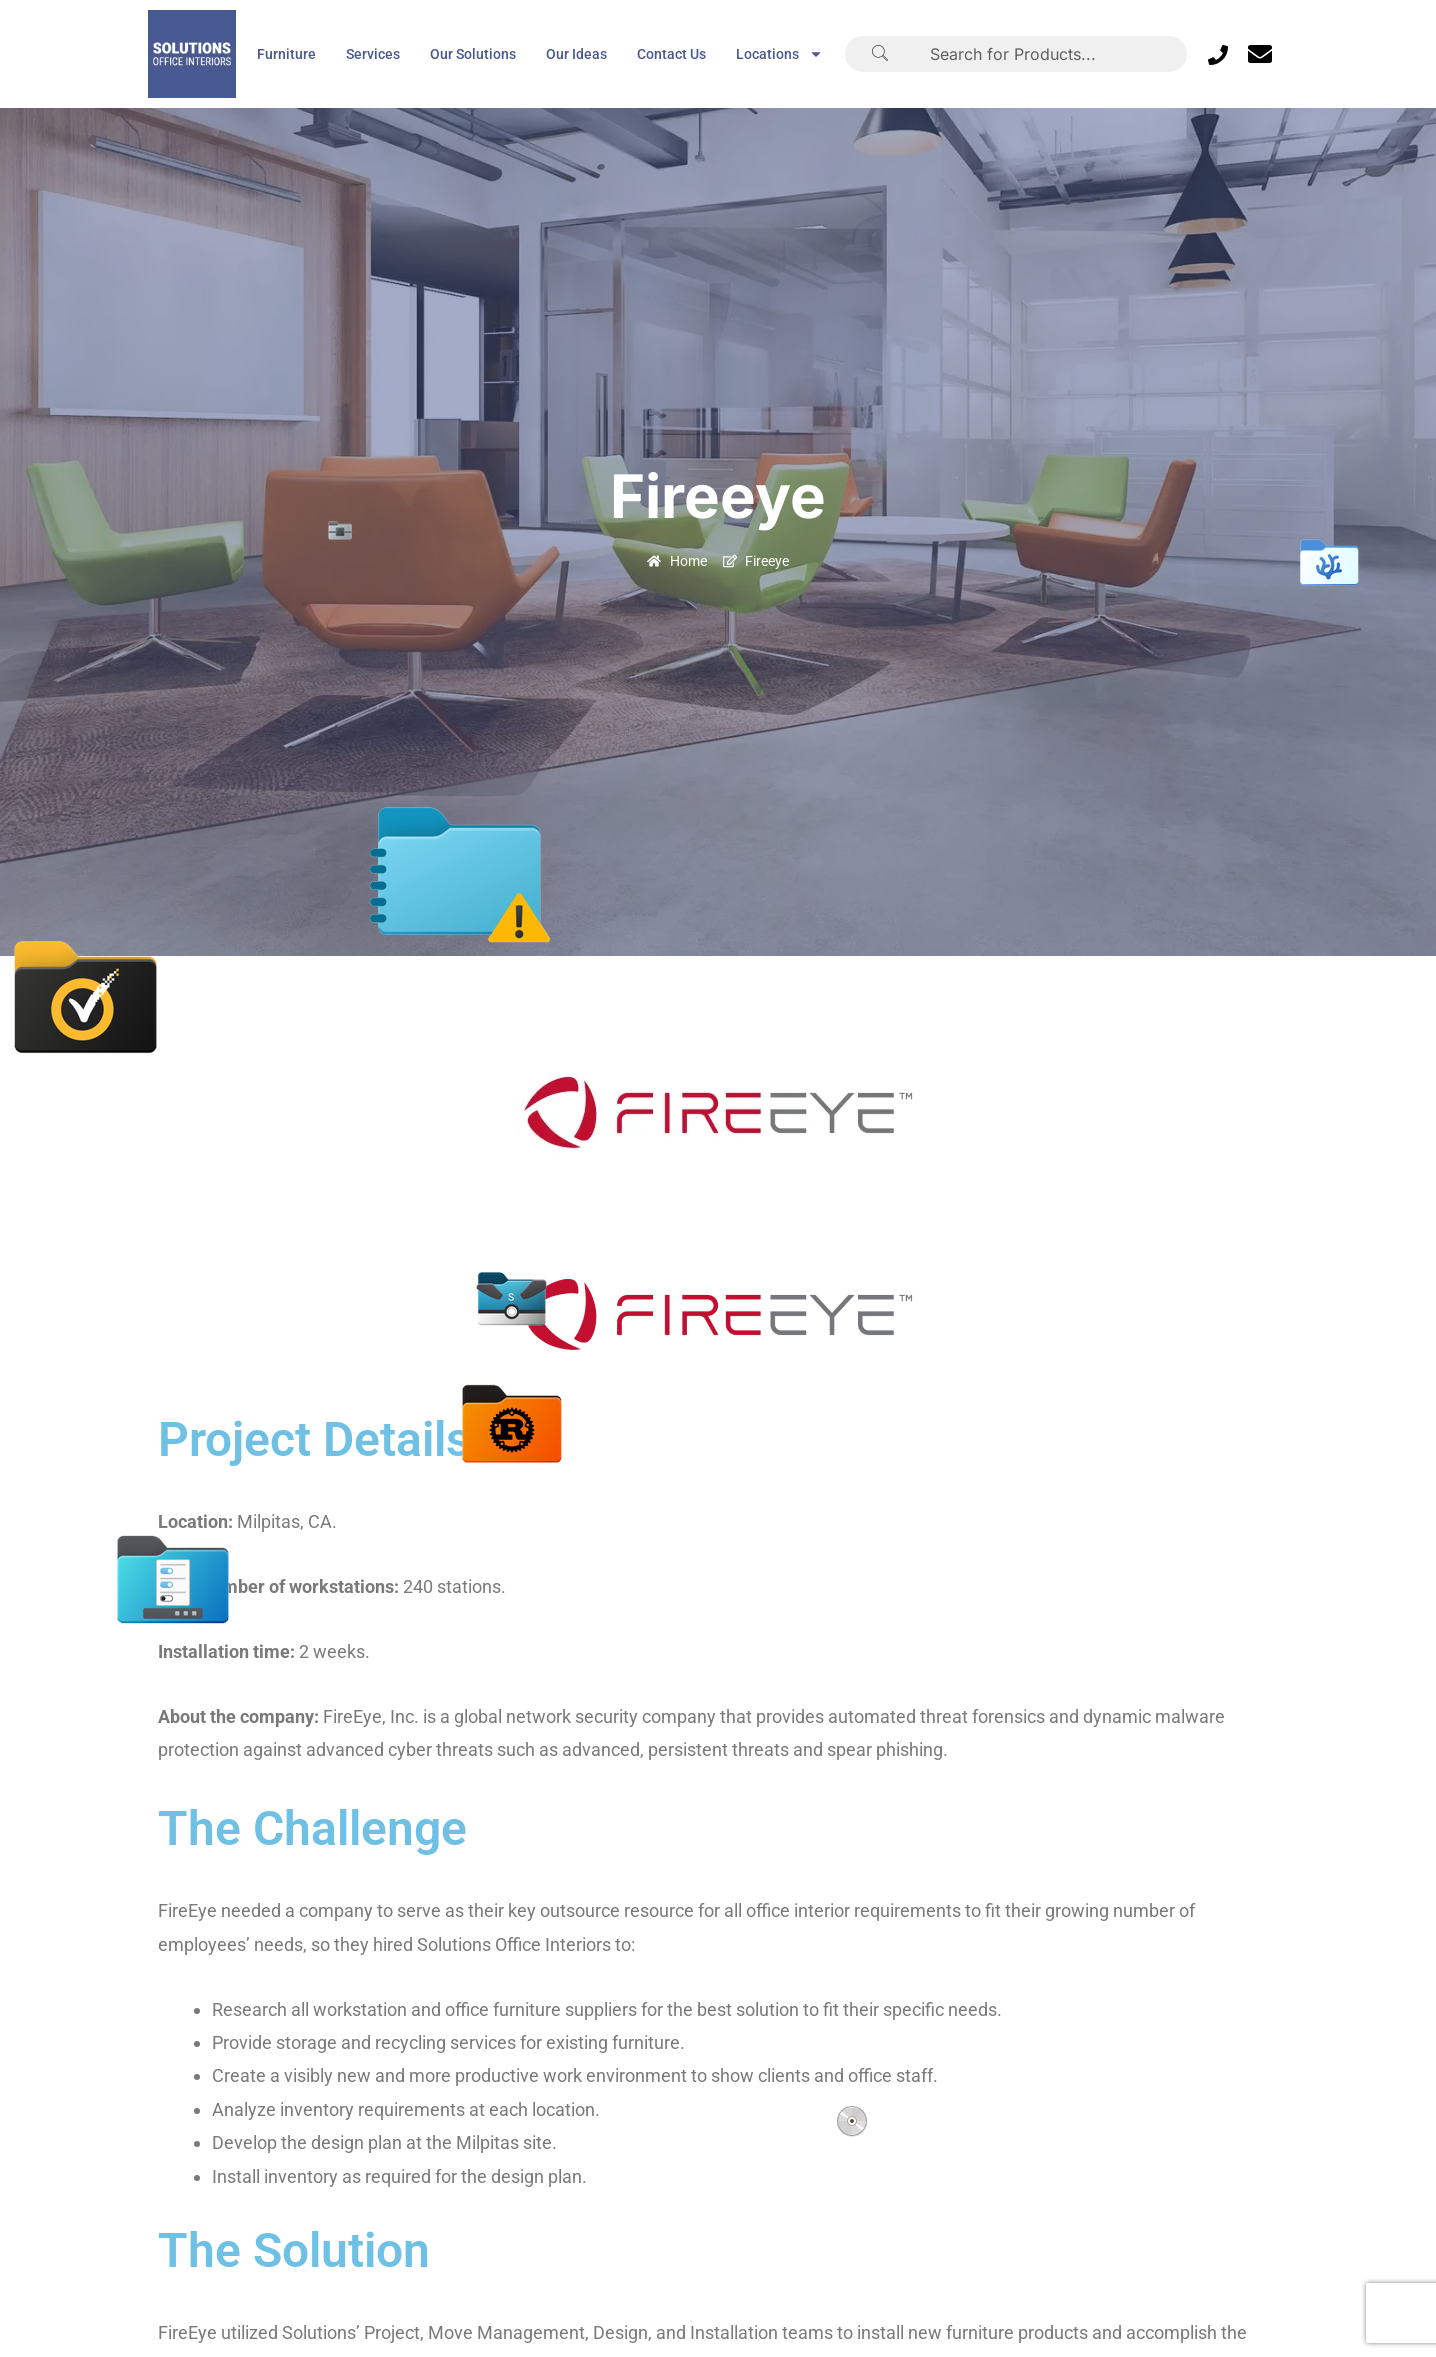  I want to click on indicates a CD-R or recordable disc drive, so click(852, 2121).